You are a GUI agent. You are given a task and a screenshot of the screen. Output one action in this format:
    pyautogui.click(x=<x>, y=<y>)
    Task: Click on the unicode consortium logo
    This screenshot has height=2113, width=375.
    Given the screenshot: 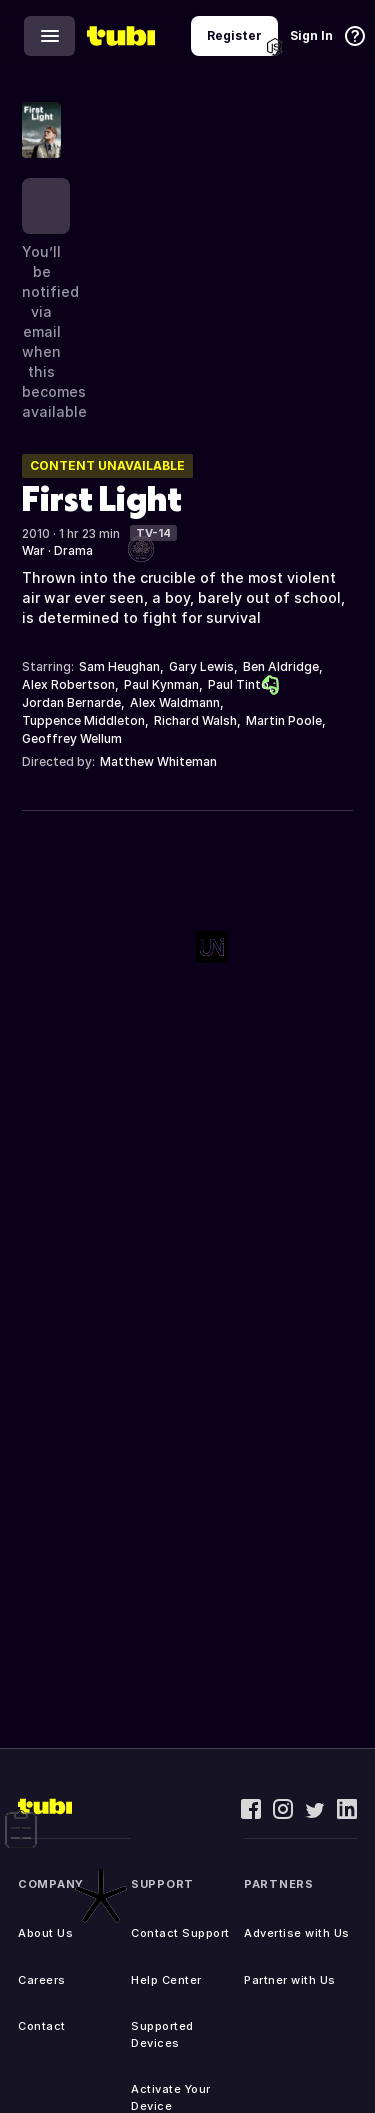 What is the action you would take?
    pyautogui.click(x=212, y=947)
    